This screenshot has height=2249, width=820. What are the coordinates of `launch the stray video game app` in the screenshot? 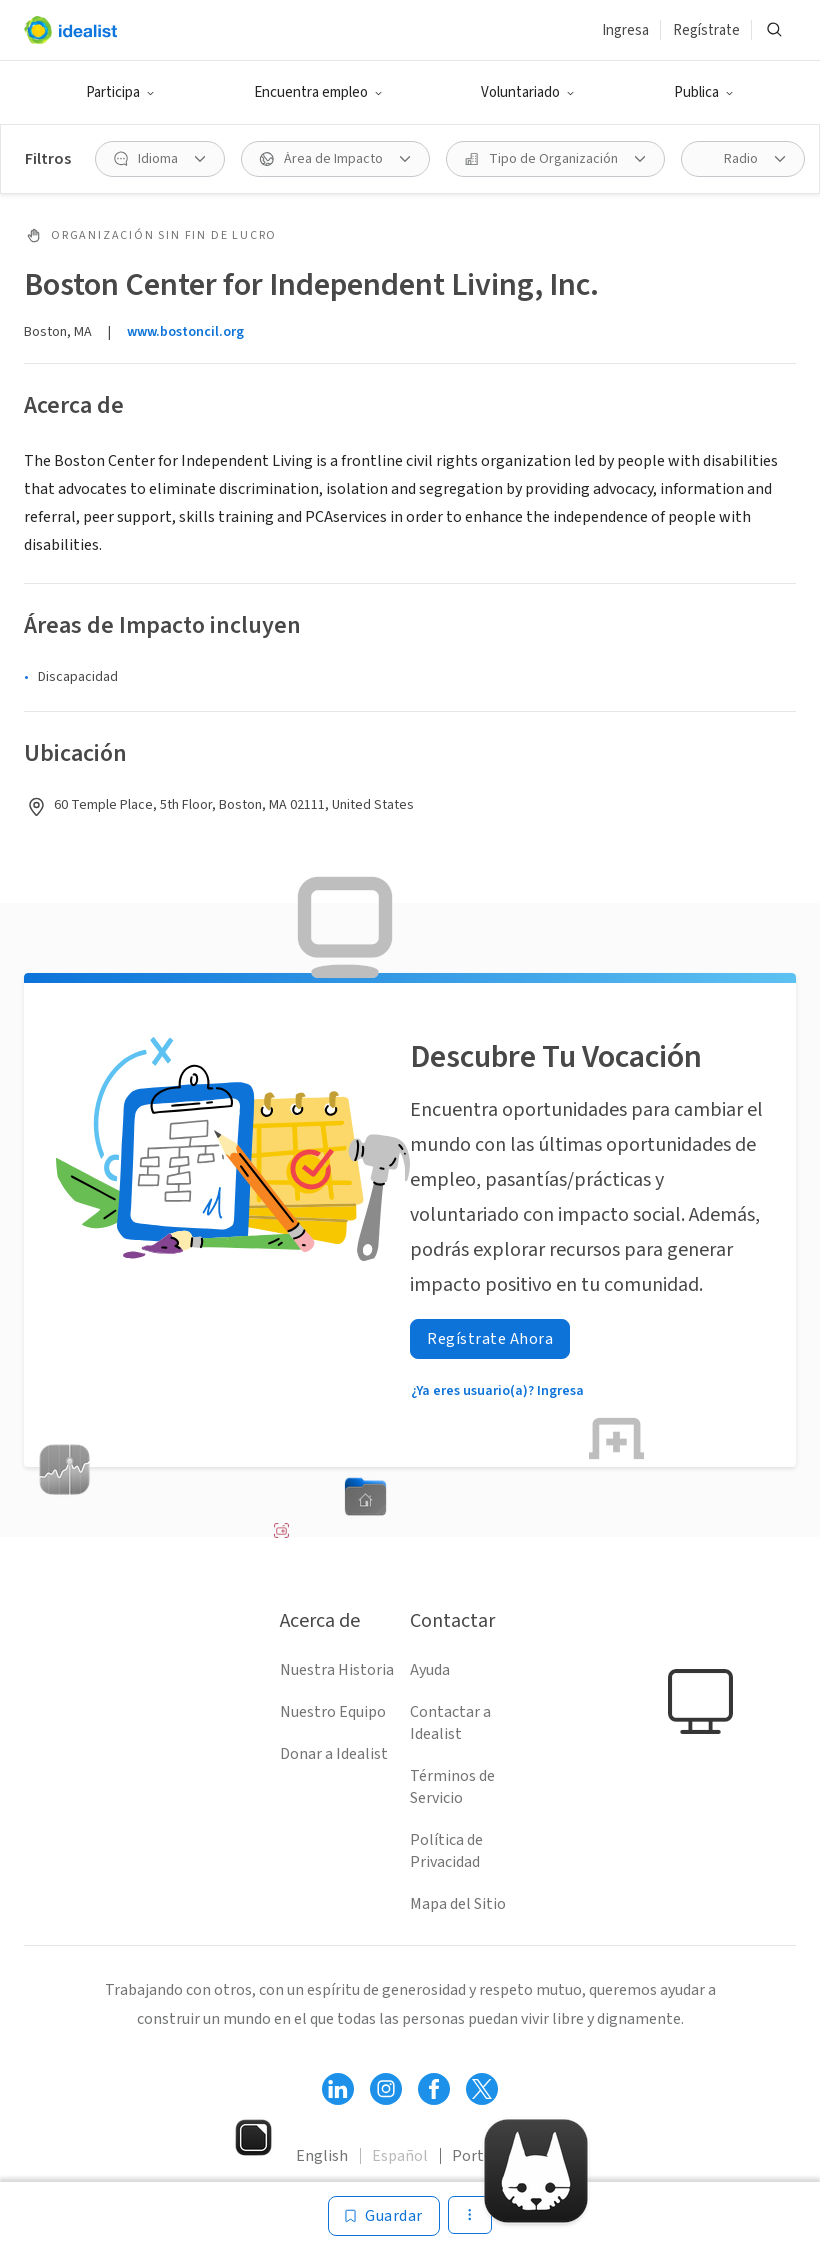 It's located at (536, 2171).